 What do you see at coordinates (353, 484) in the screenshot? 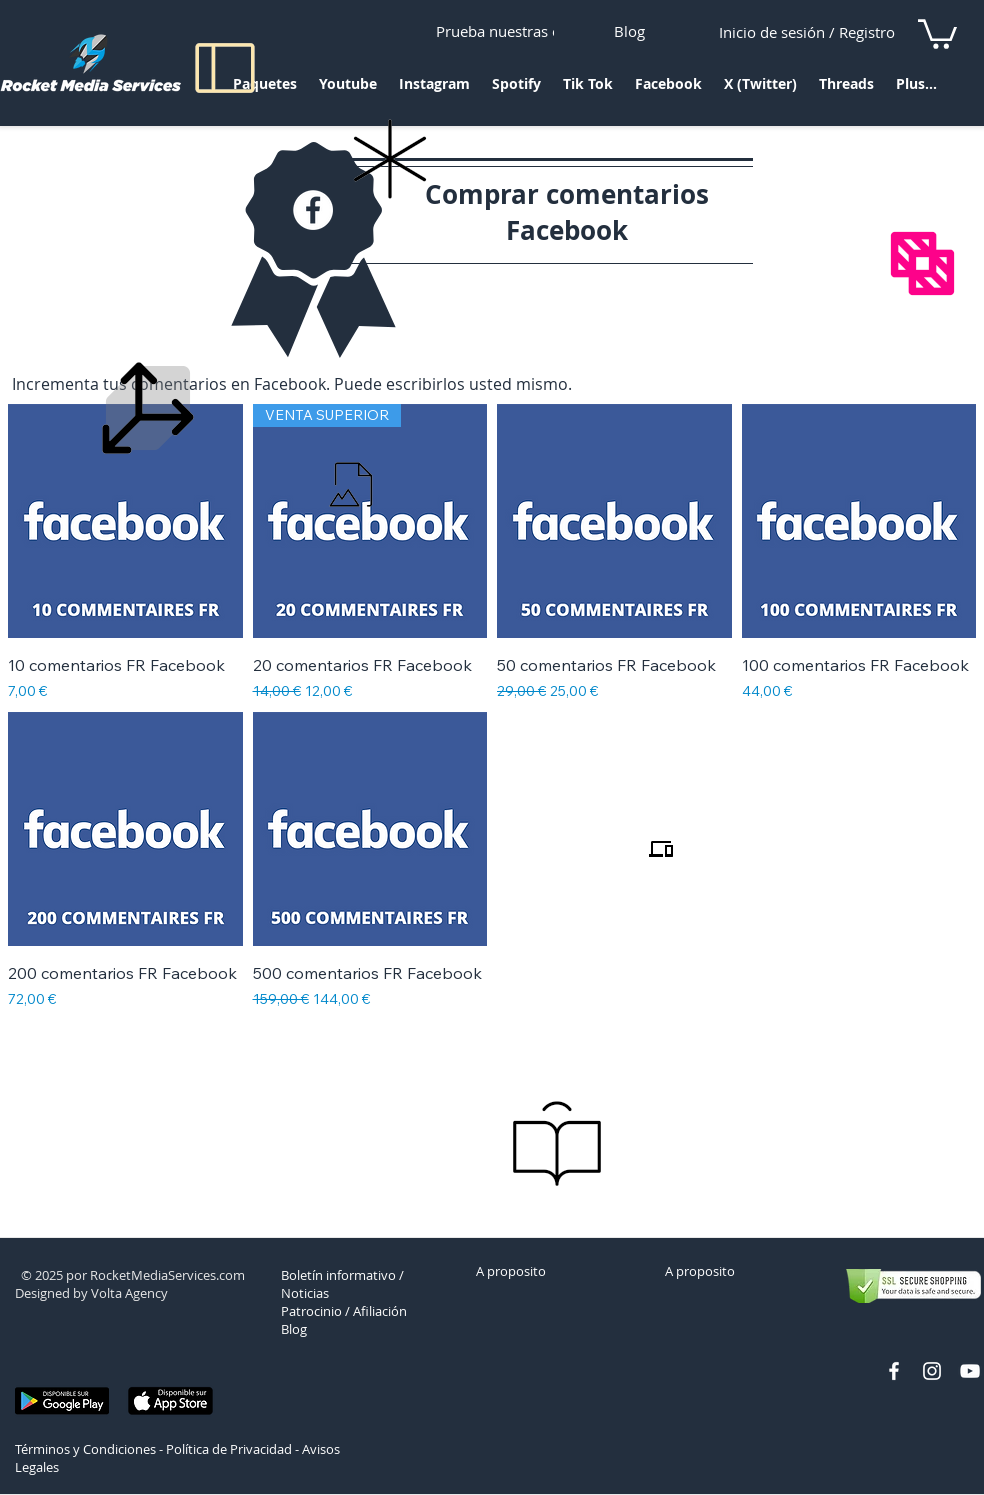
I see `view image file` at bounding box center [353, 484].